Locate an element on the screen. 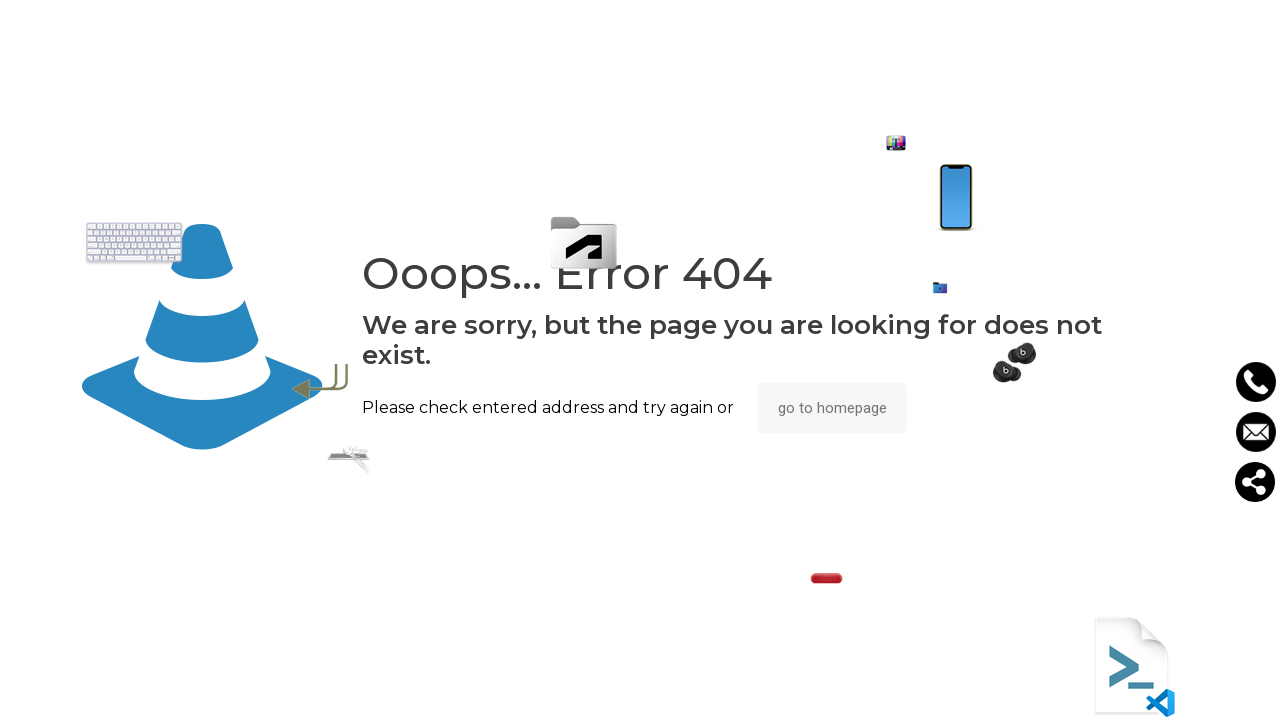  access text and title generator tools is located at coordinates (896, 144).